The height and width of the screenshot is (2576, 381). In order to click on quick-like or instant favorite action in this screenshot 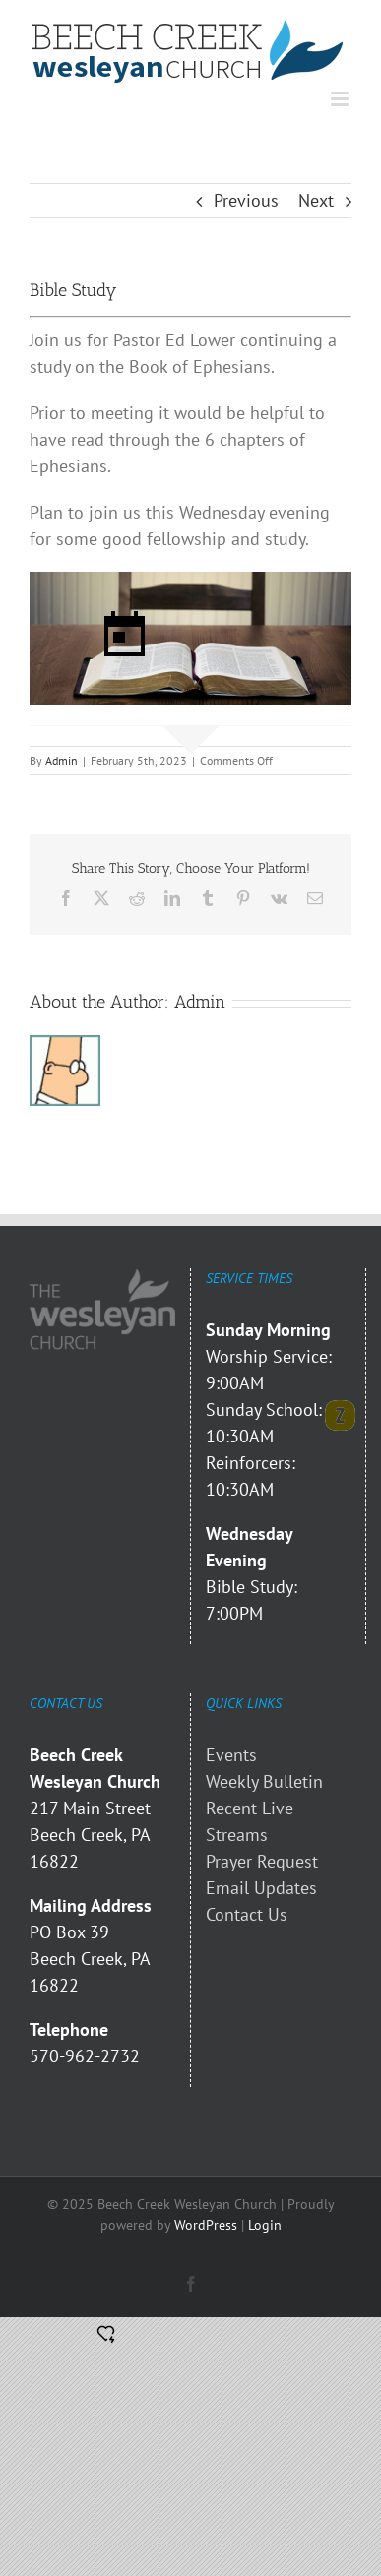, I will do `click(105, 2333)`.